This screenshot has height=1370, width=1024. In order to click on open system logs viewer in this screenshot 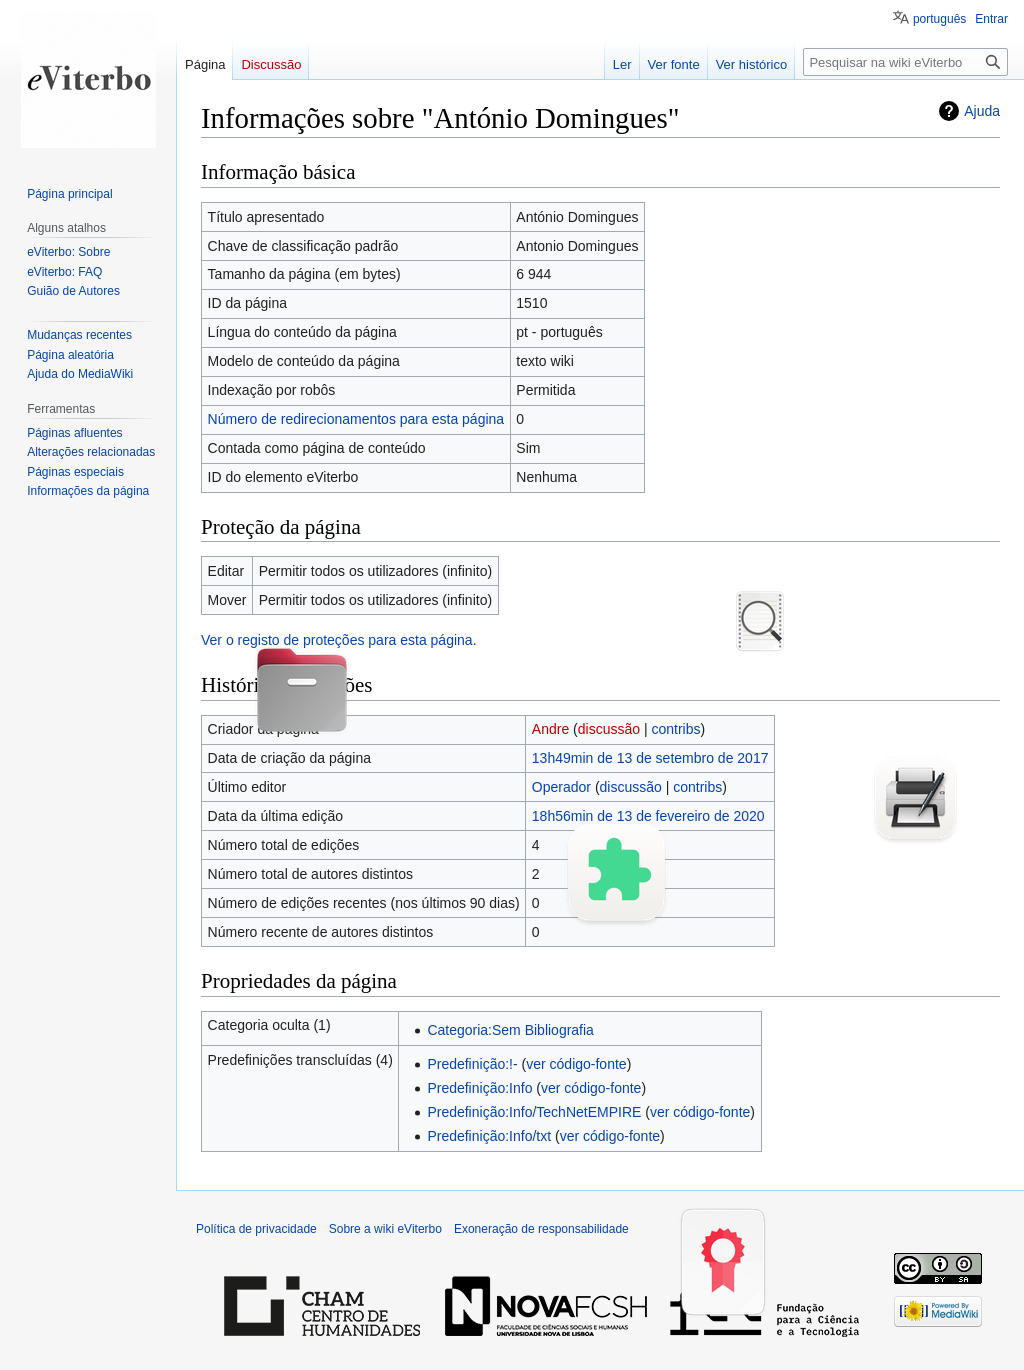, I will do `click(760, 621)`.